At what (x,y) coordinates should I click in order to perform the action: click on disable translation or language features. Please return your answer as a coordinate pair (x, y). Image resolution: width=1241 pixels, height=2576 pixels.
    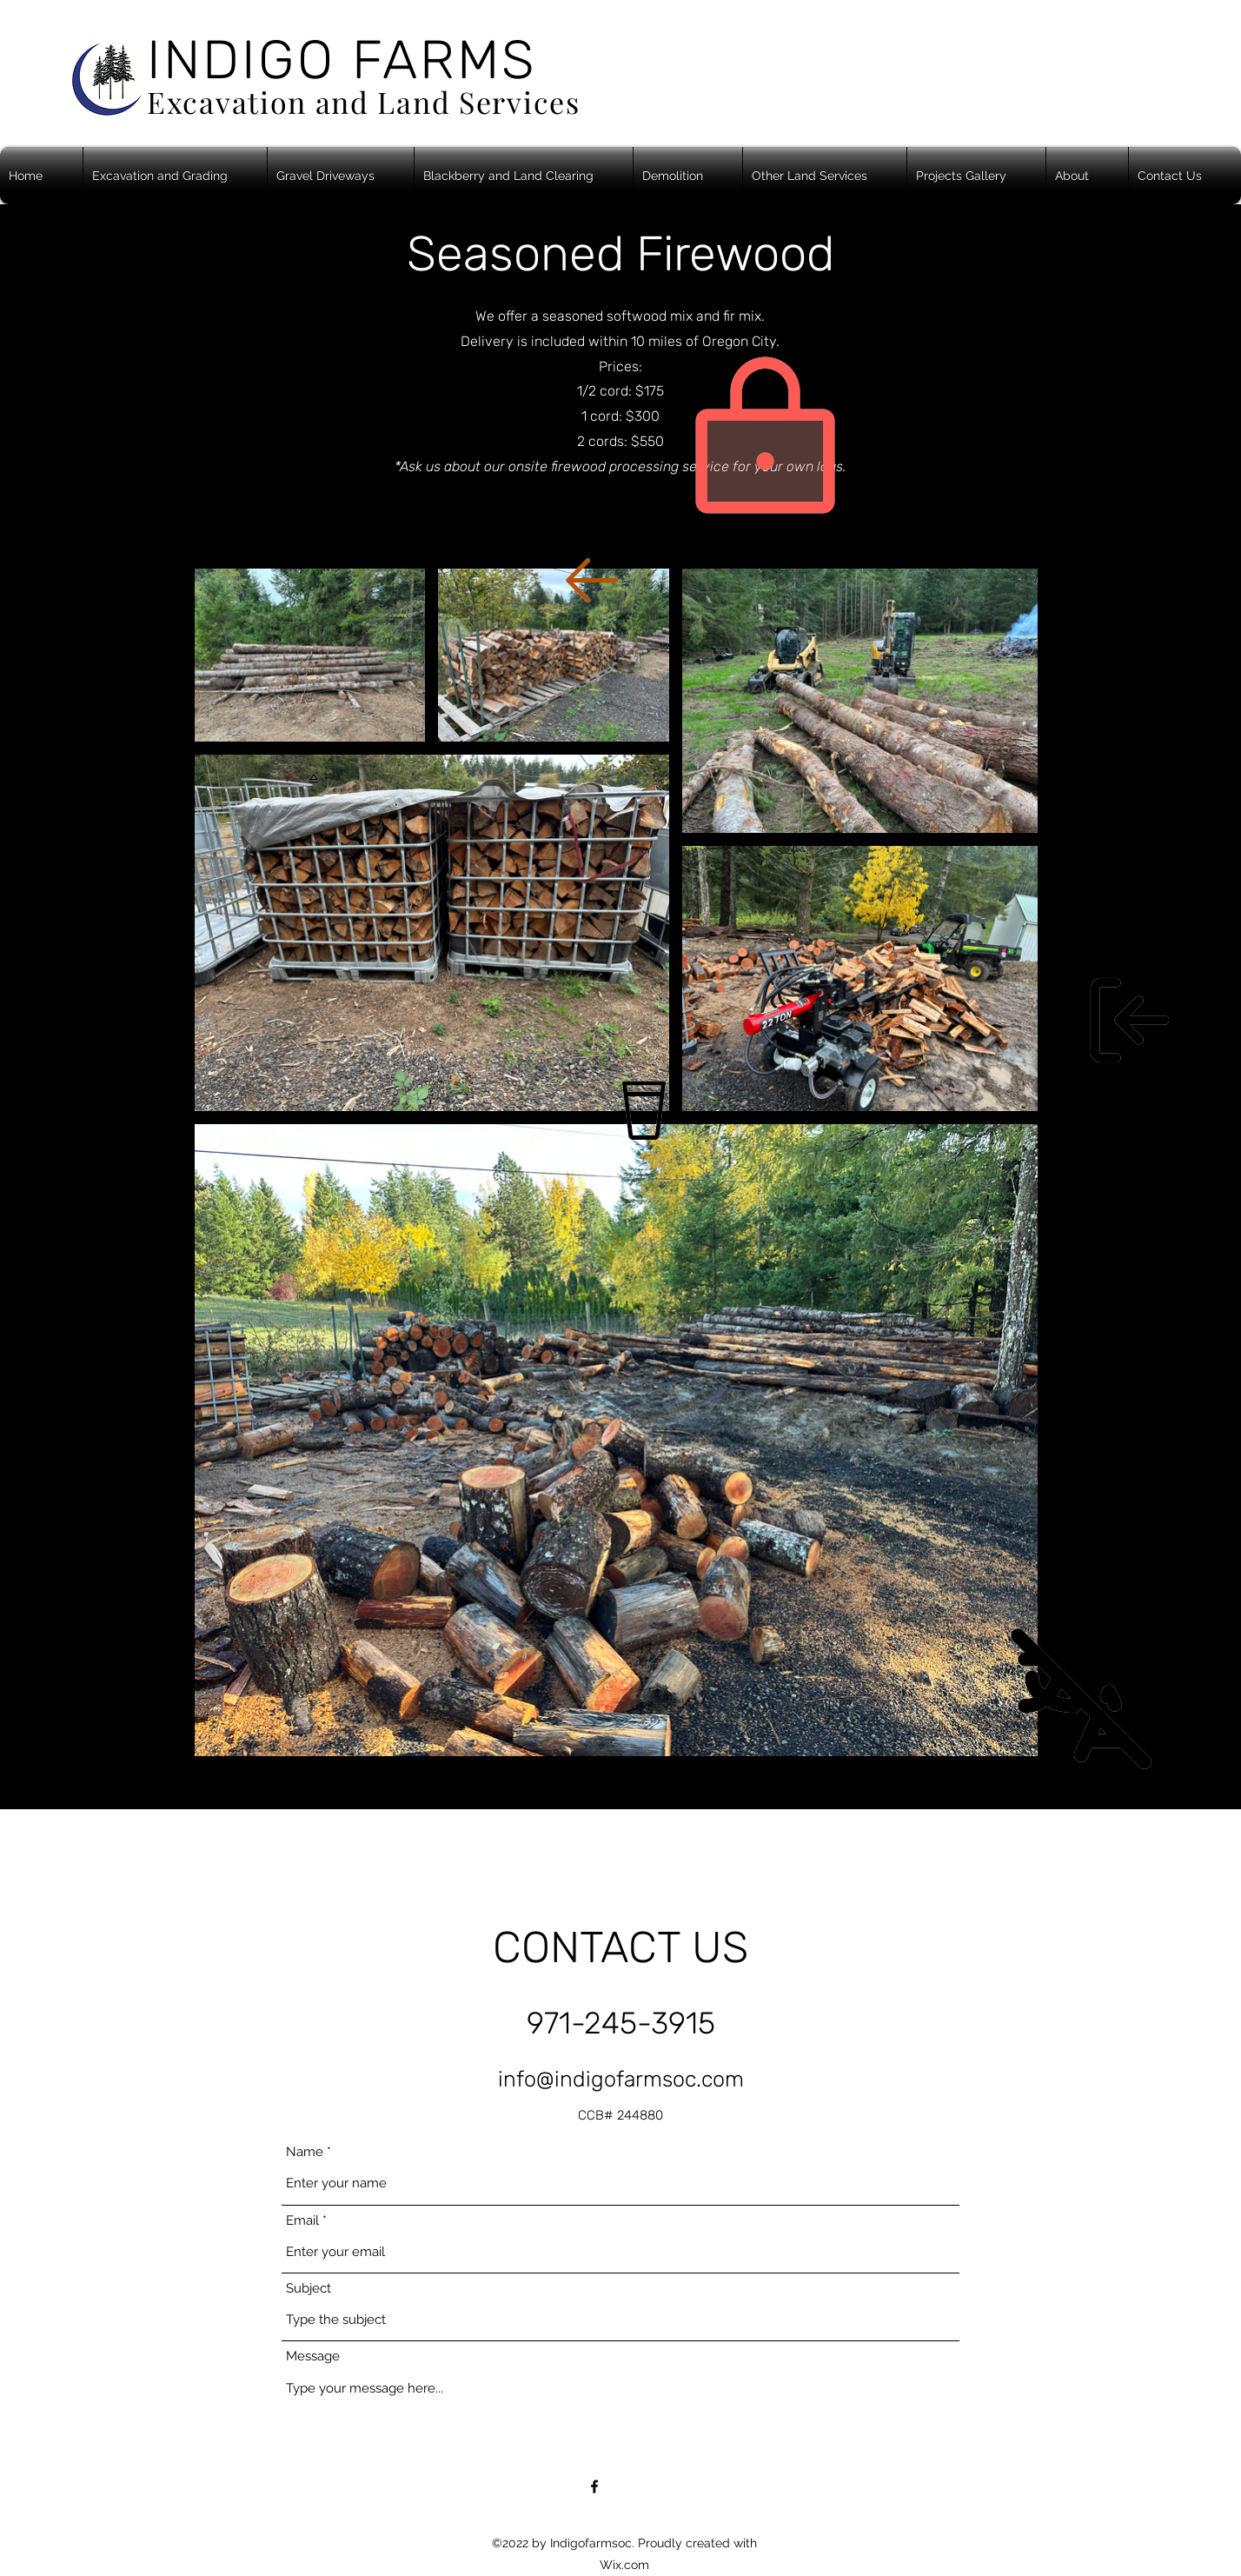
    Looking at the image, I should click on (1081, 1699).